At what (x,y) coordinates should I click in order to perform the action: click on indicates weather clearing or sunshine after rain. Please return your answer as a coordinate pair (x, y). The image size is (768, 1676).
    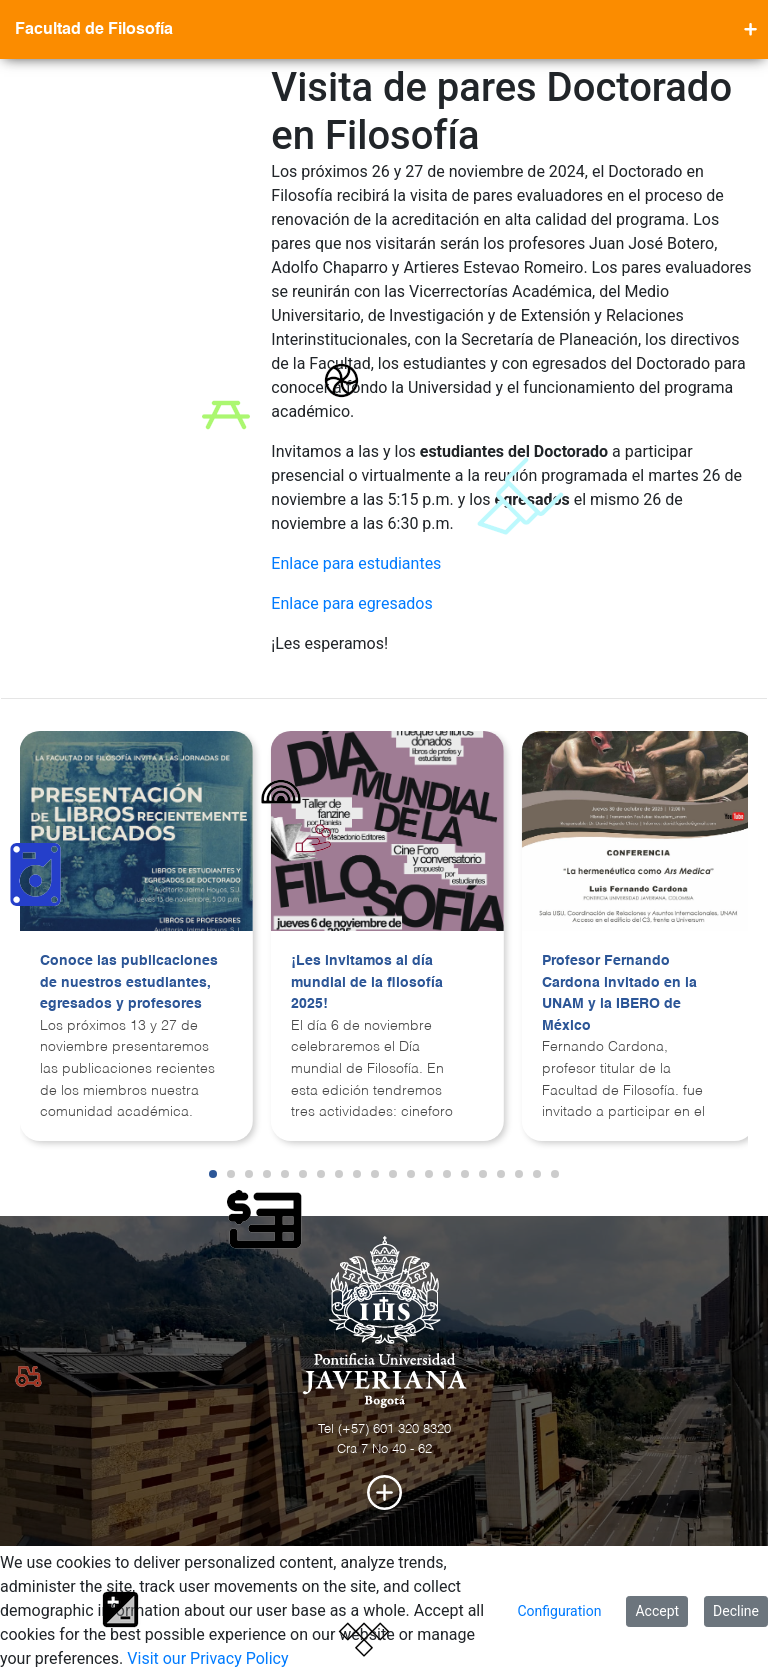
    Looking at the image, I should click on (281, 793).